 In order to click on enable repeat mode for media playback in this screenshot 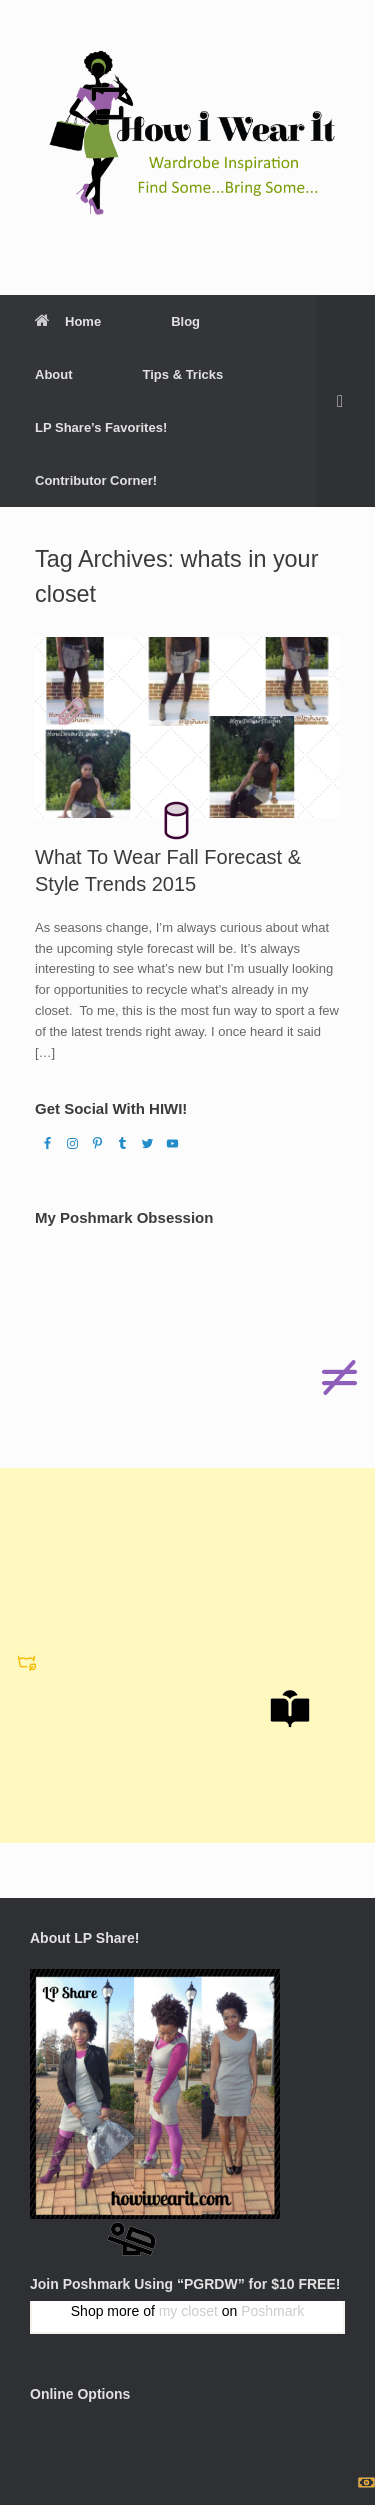, I will do `click(107, 103)`.